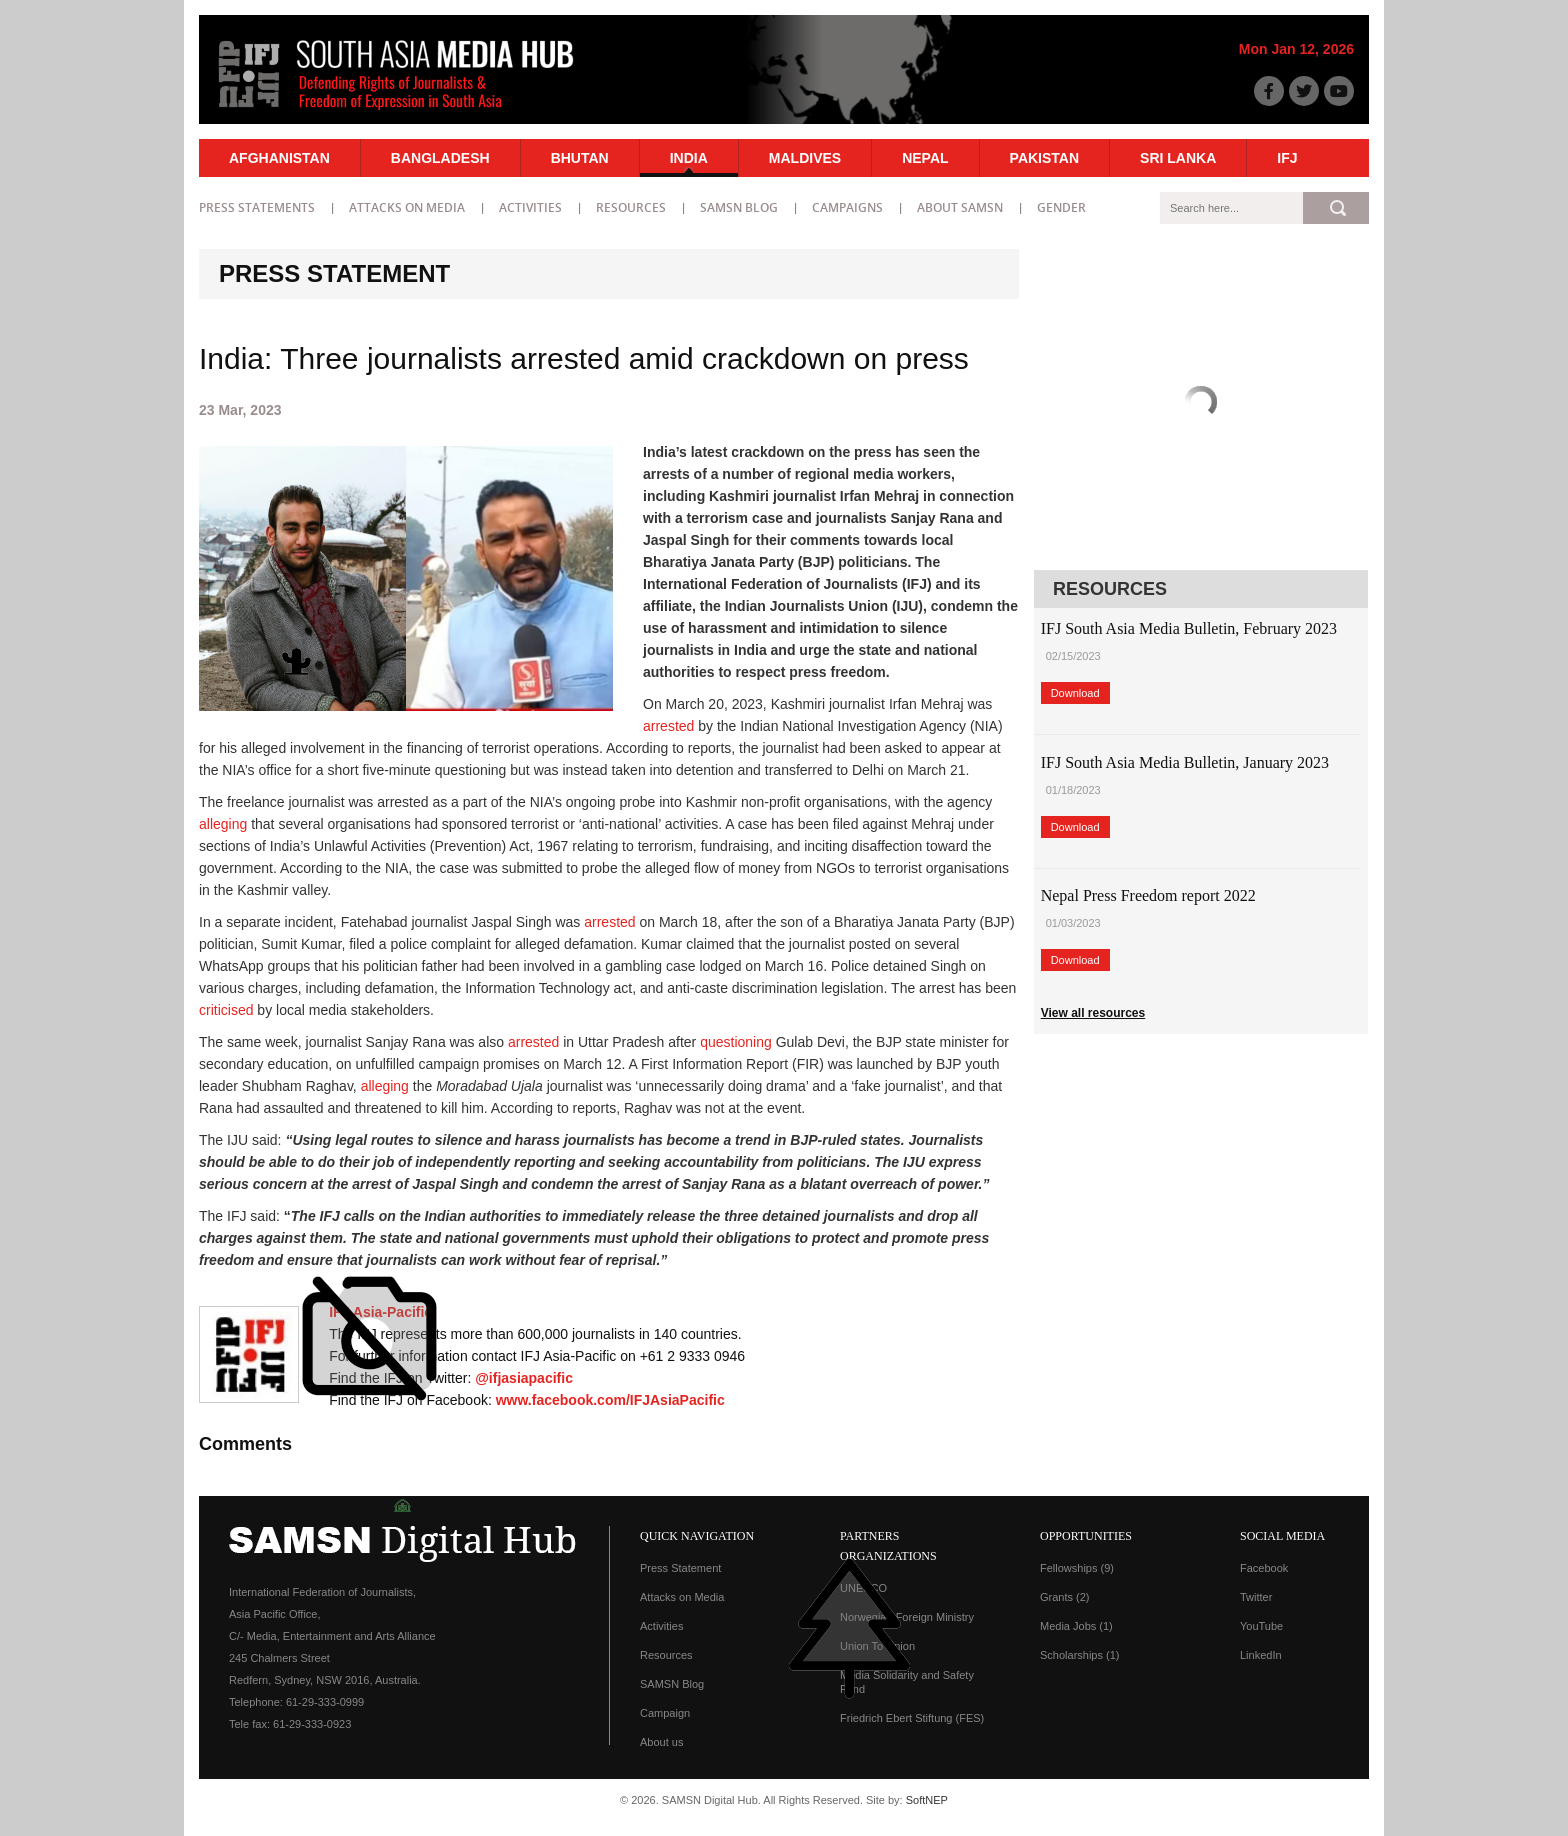  What do you see at coordinates (296, 662) in the screenshot?
I see `indicates desert or arid climate category` at bounding box center [296, 662].